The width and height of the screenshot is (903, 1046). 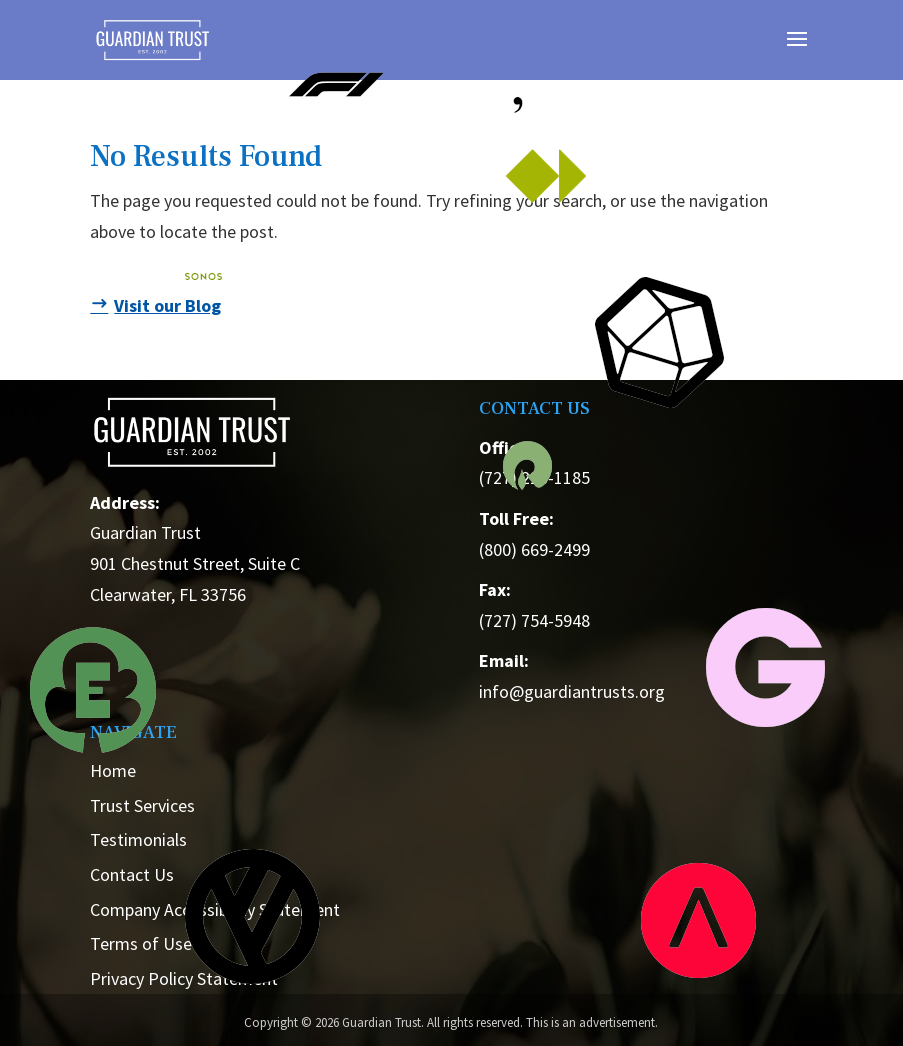 I want to click on open ecosia search engine, so click(x=93, y=690).